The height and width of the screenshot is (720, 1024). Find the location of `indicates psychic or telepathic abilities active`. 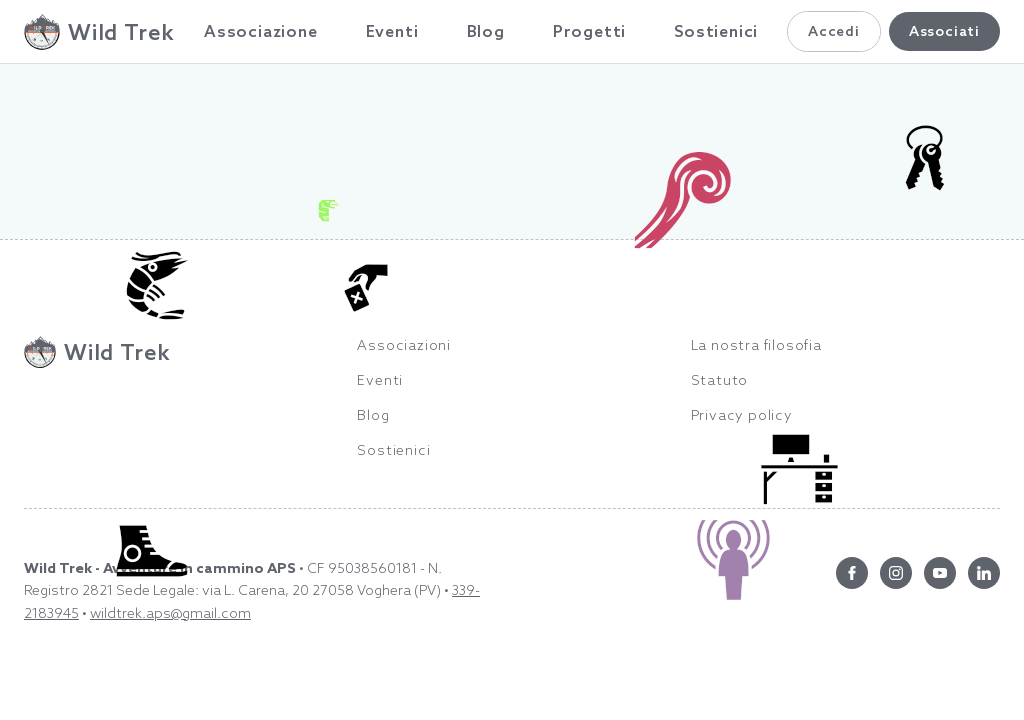

indicates psychic or telepathic abilities active is located at coordinates (734, 560).